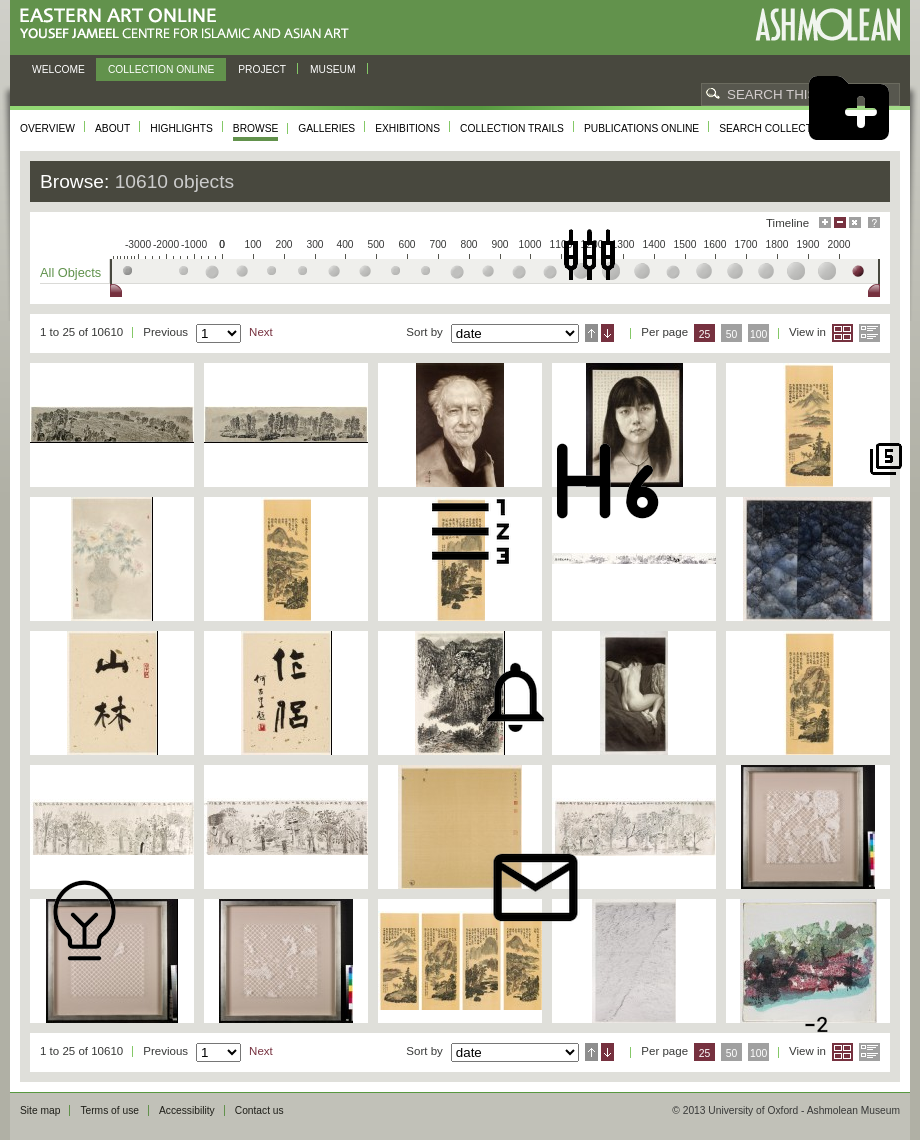 The image size is (920, 1140). I want to click on format text as heading level 6, so click(605, 481).